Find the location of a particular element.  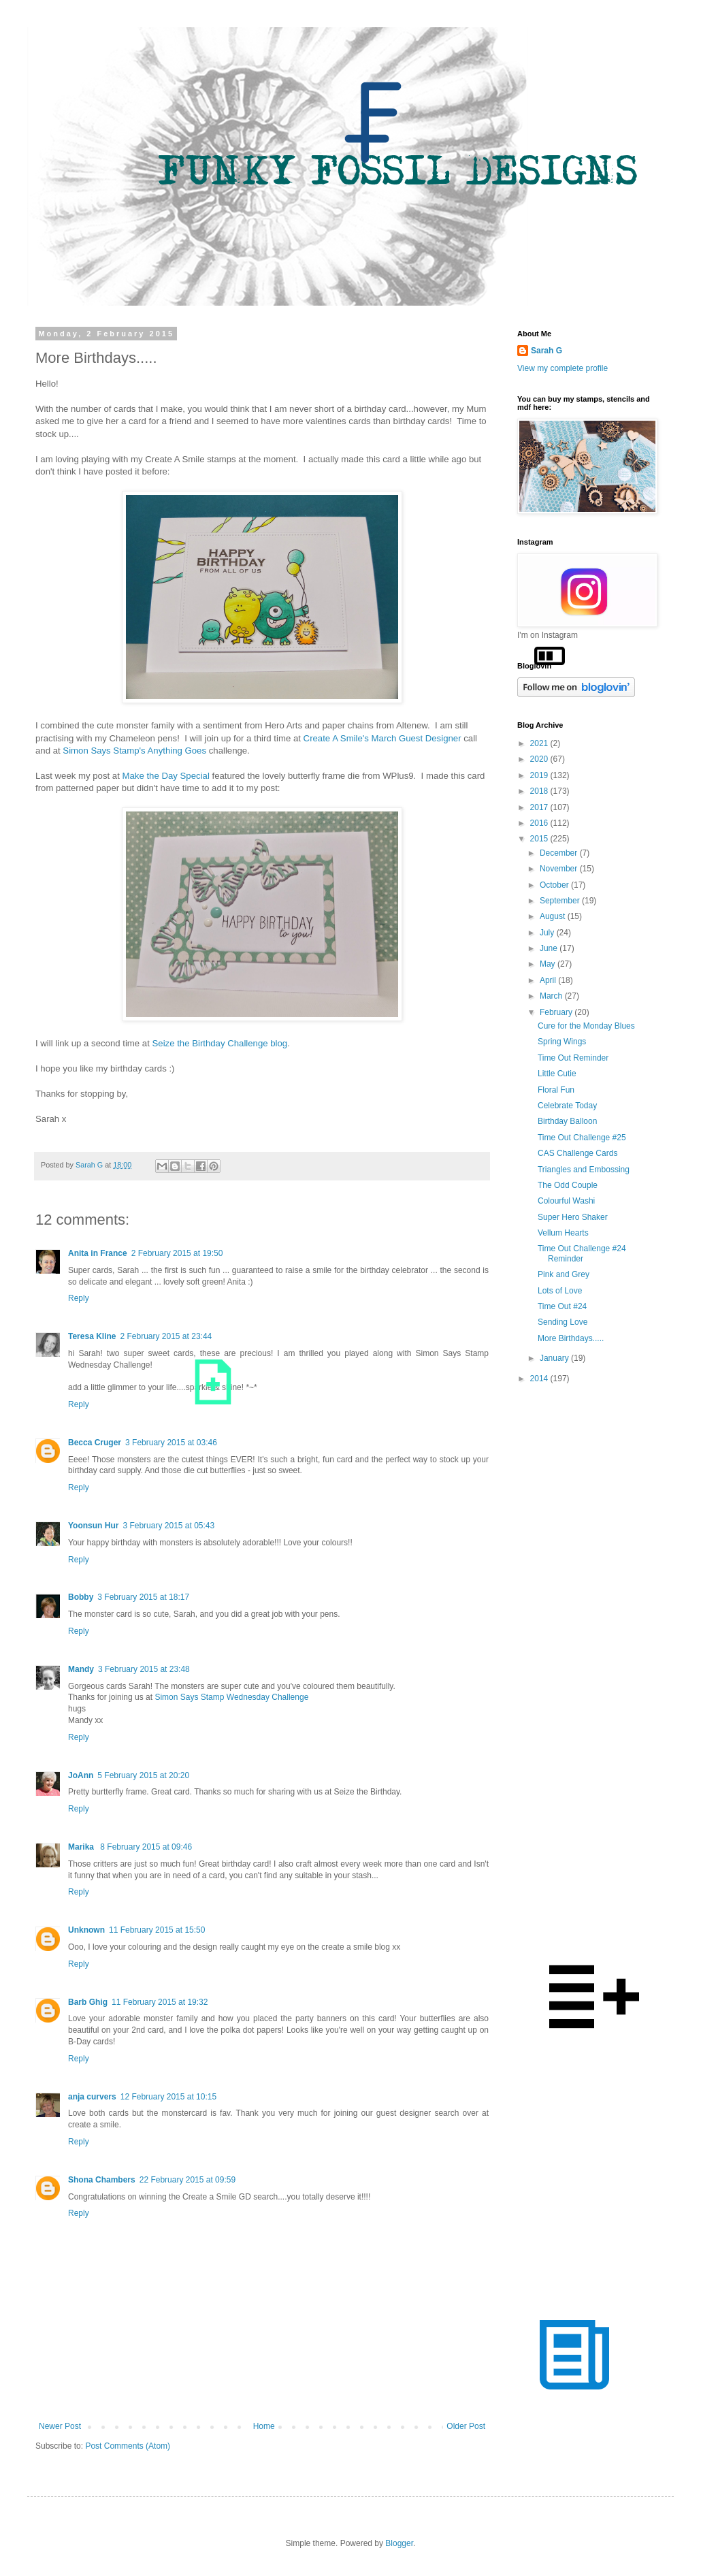

create a new document is located at coordinates (213, 1382).